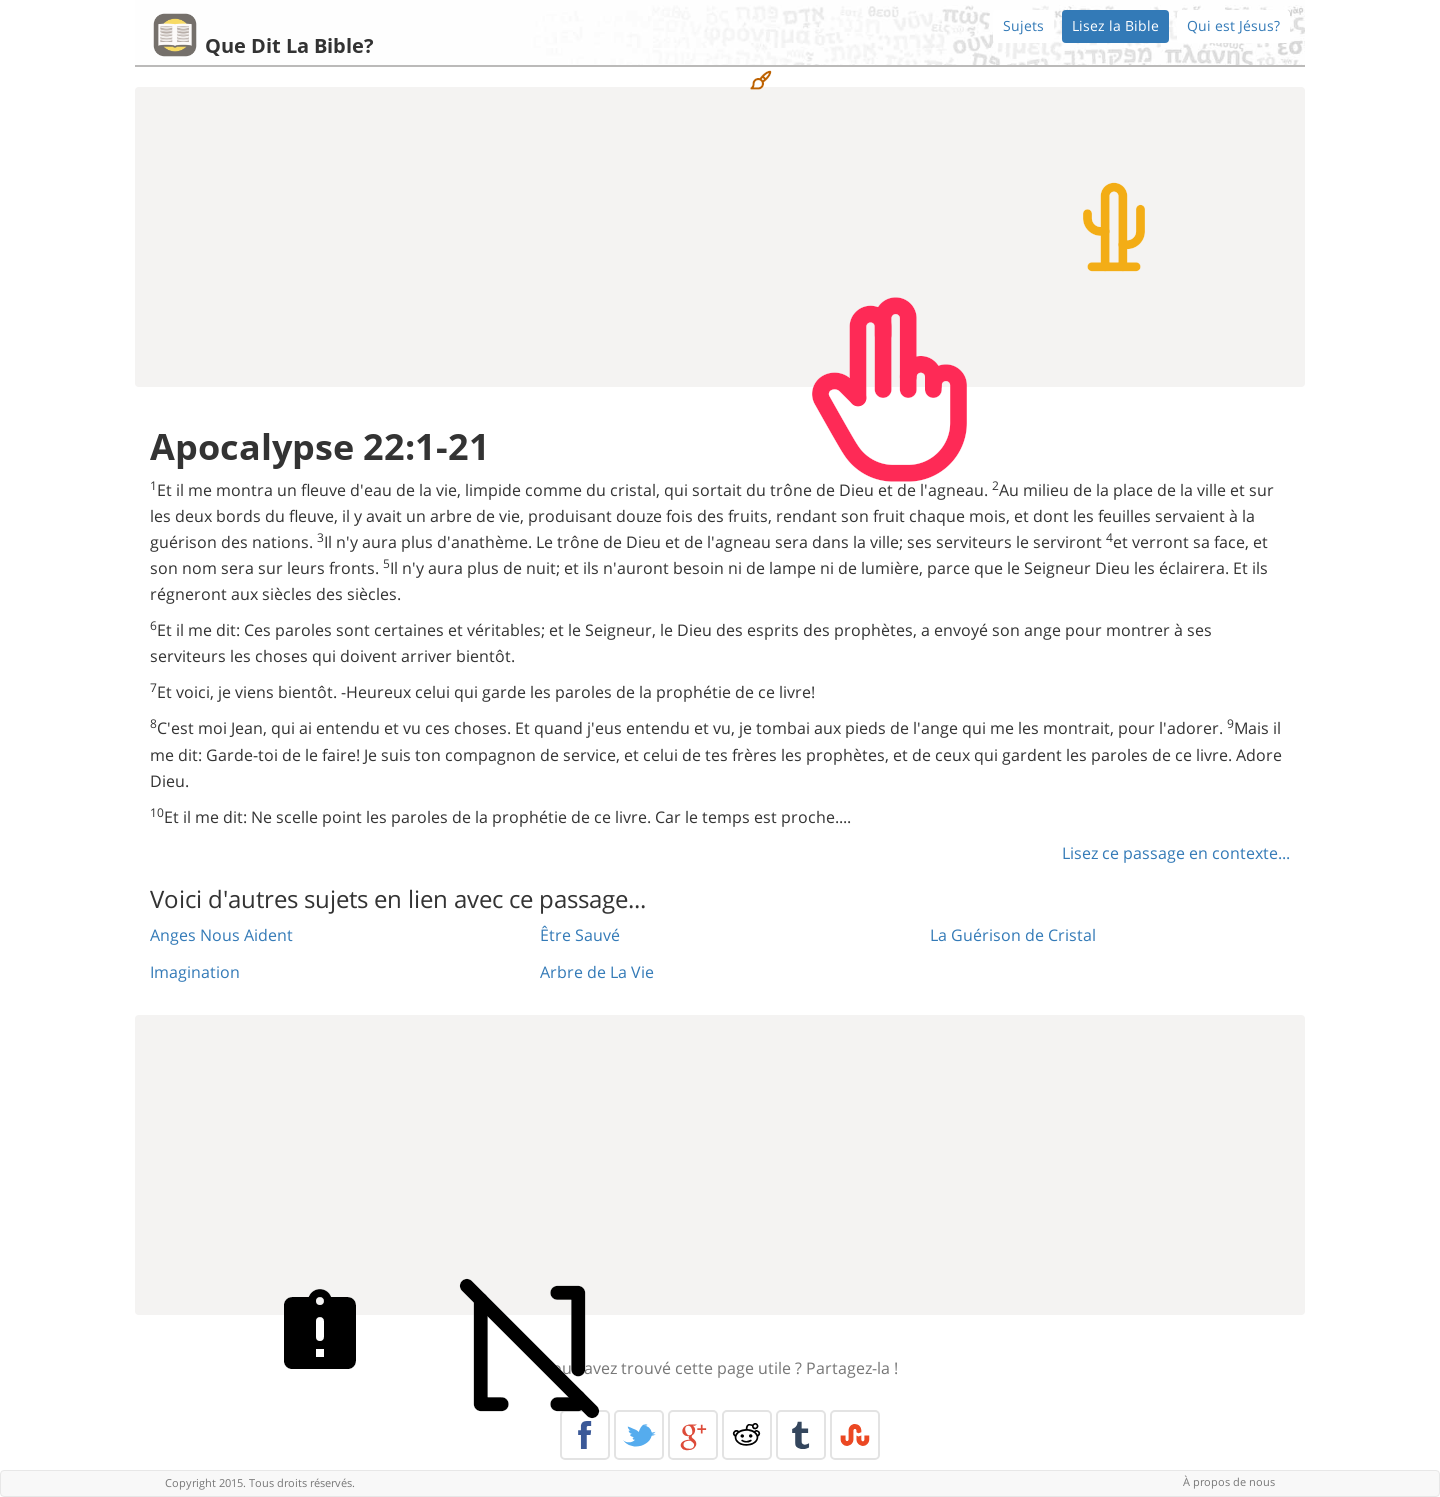  I want to click on disable code block or syntax formatting, so click(529, 1348).